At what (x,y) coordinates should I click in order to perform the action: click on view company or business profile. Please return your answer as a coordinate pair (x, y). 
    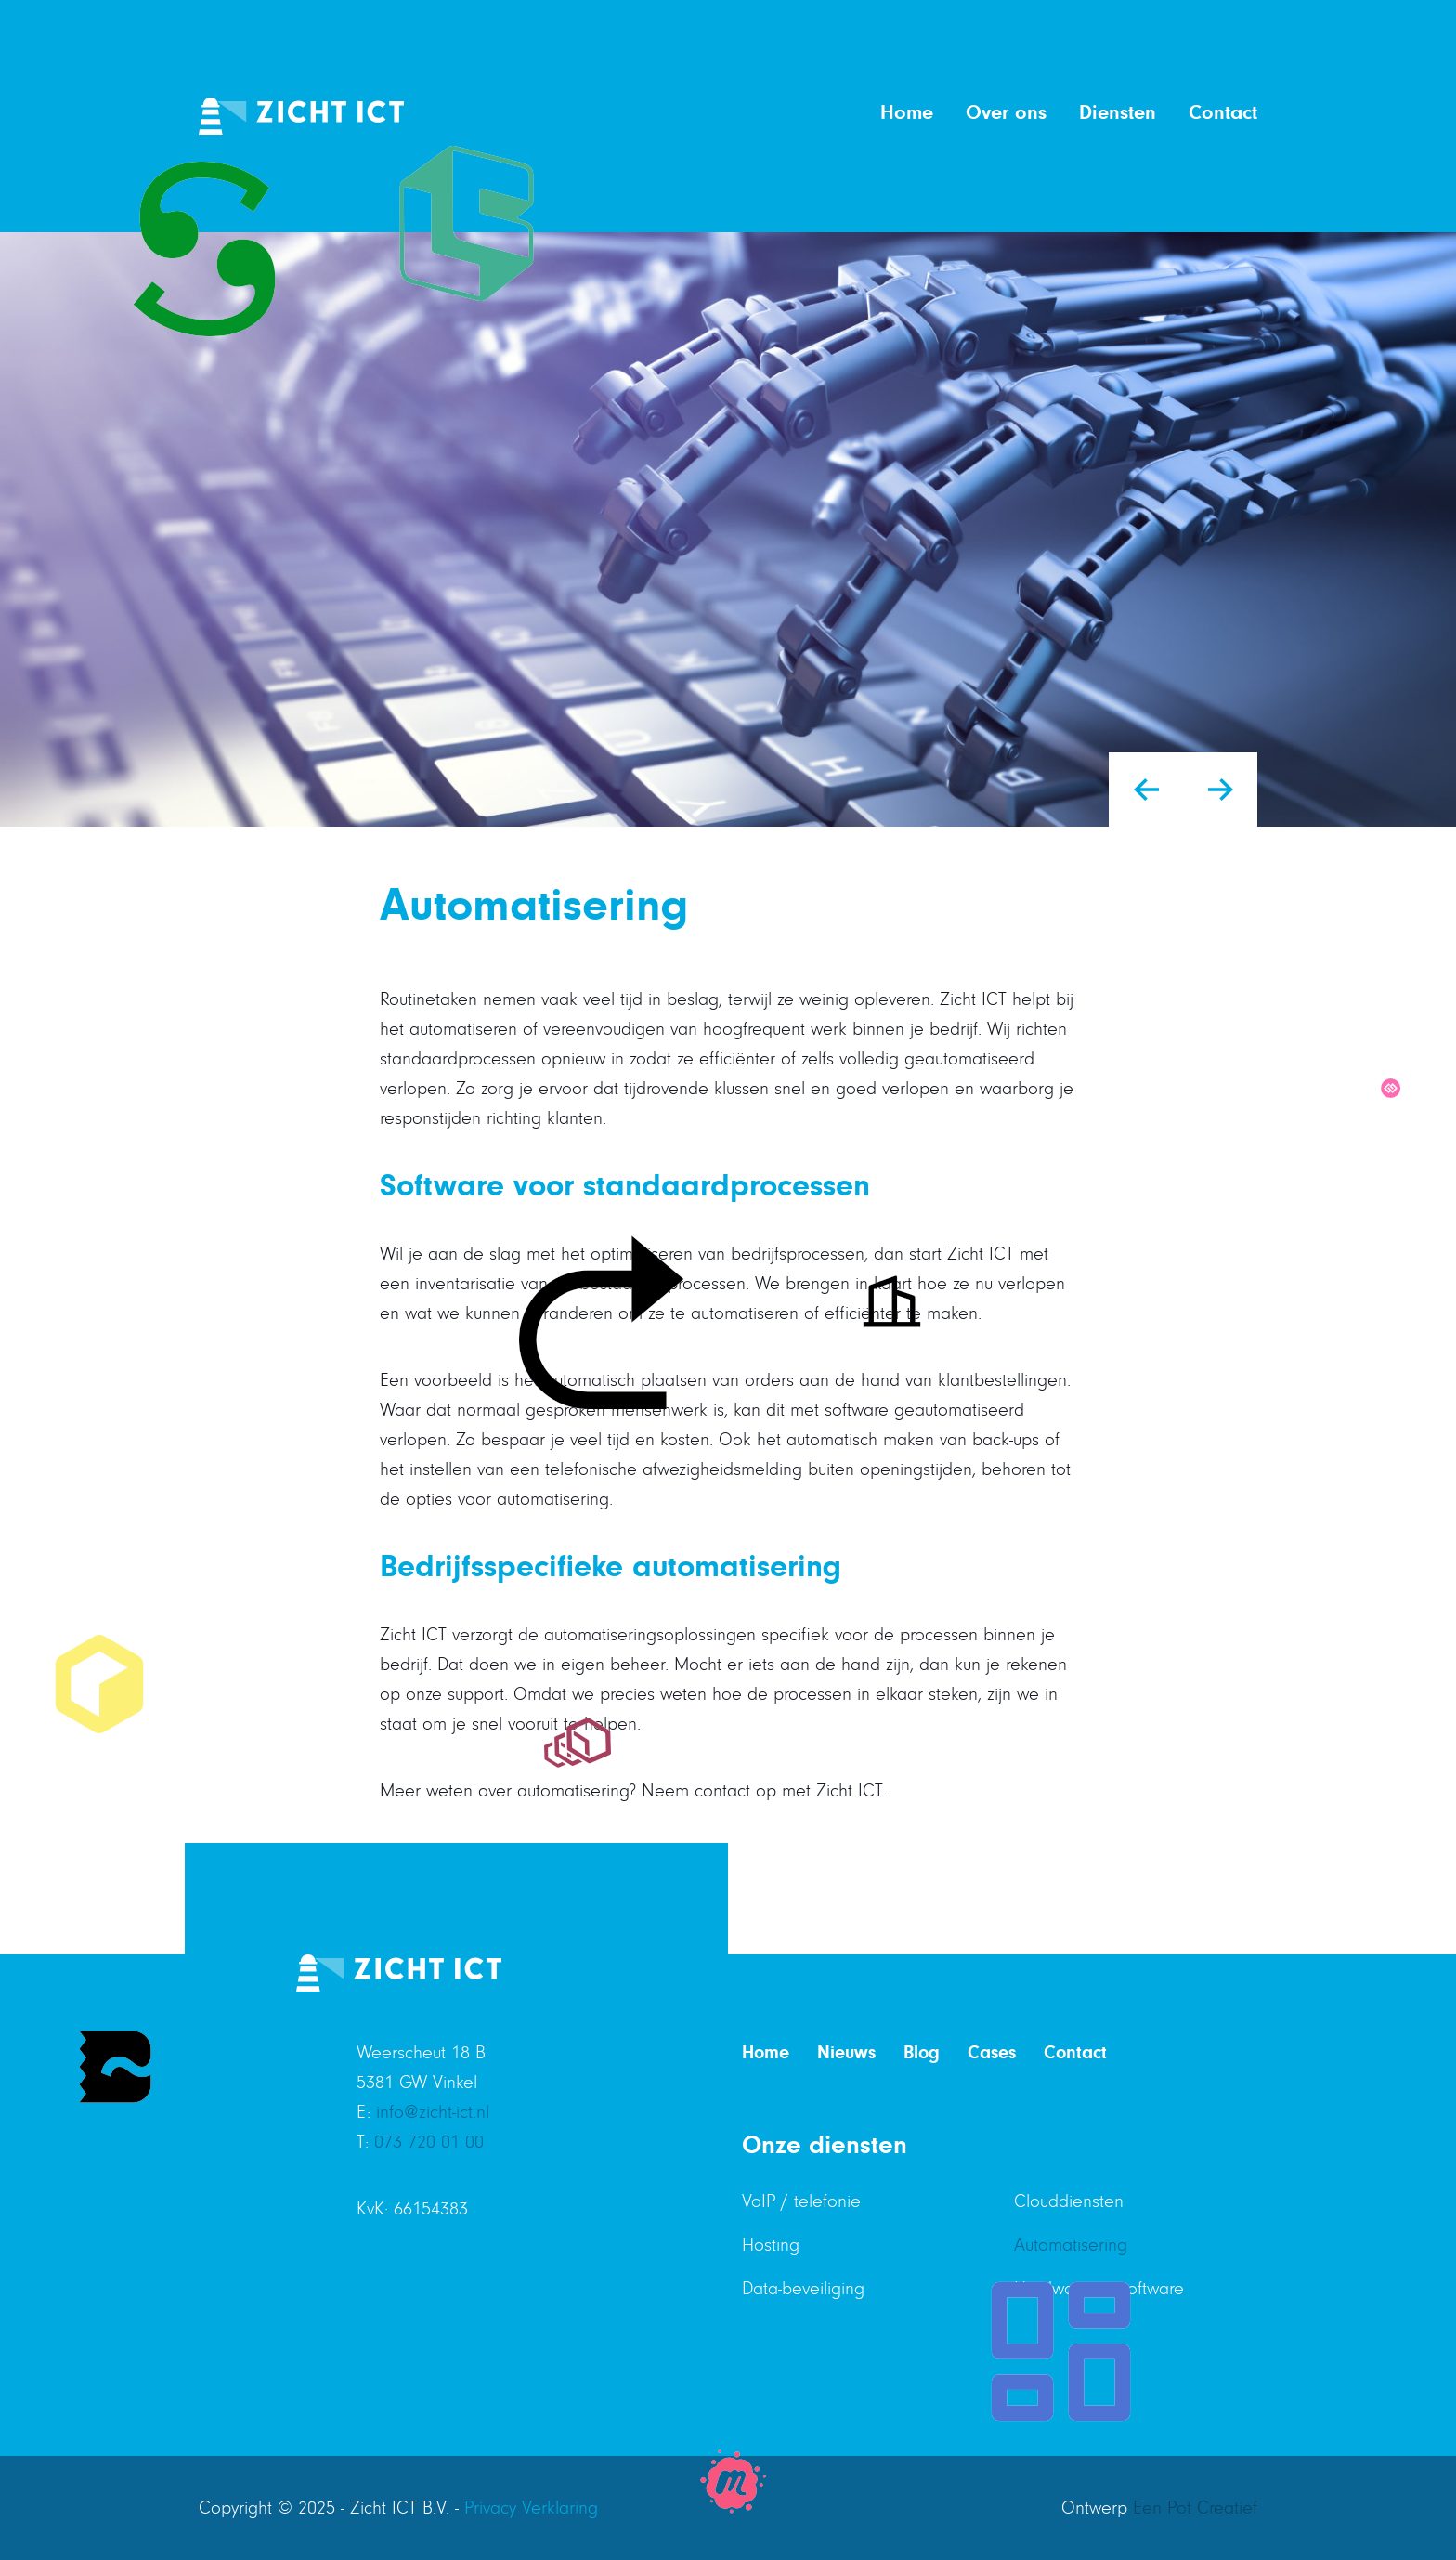
    Looking at the image, I should click on (891, 1303).